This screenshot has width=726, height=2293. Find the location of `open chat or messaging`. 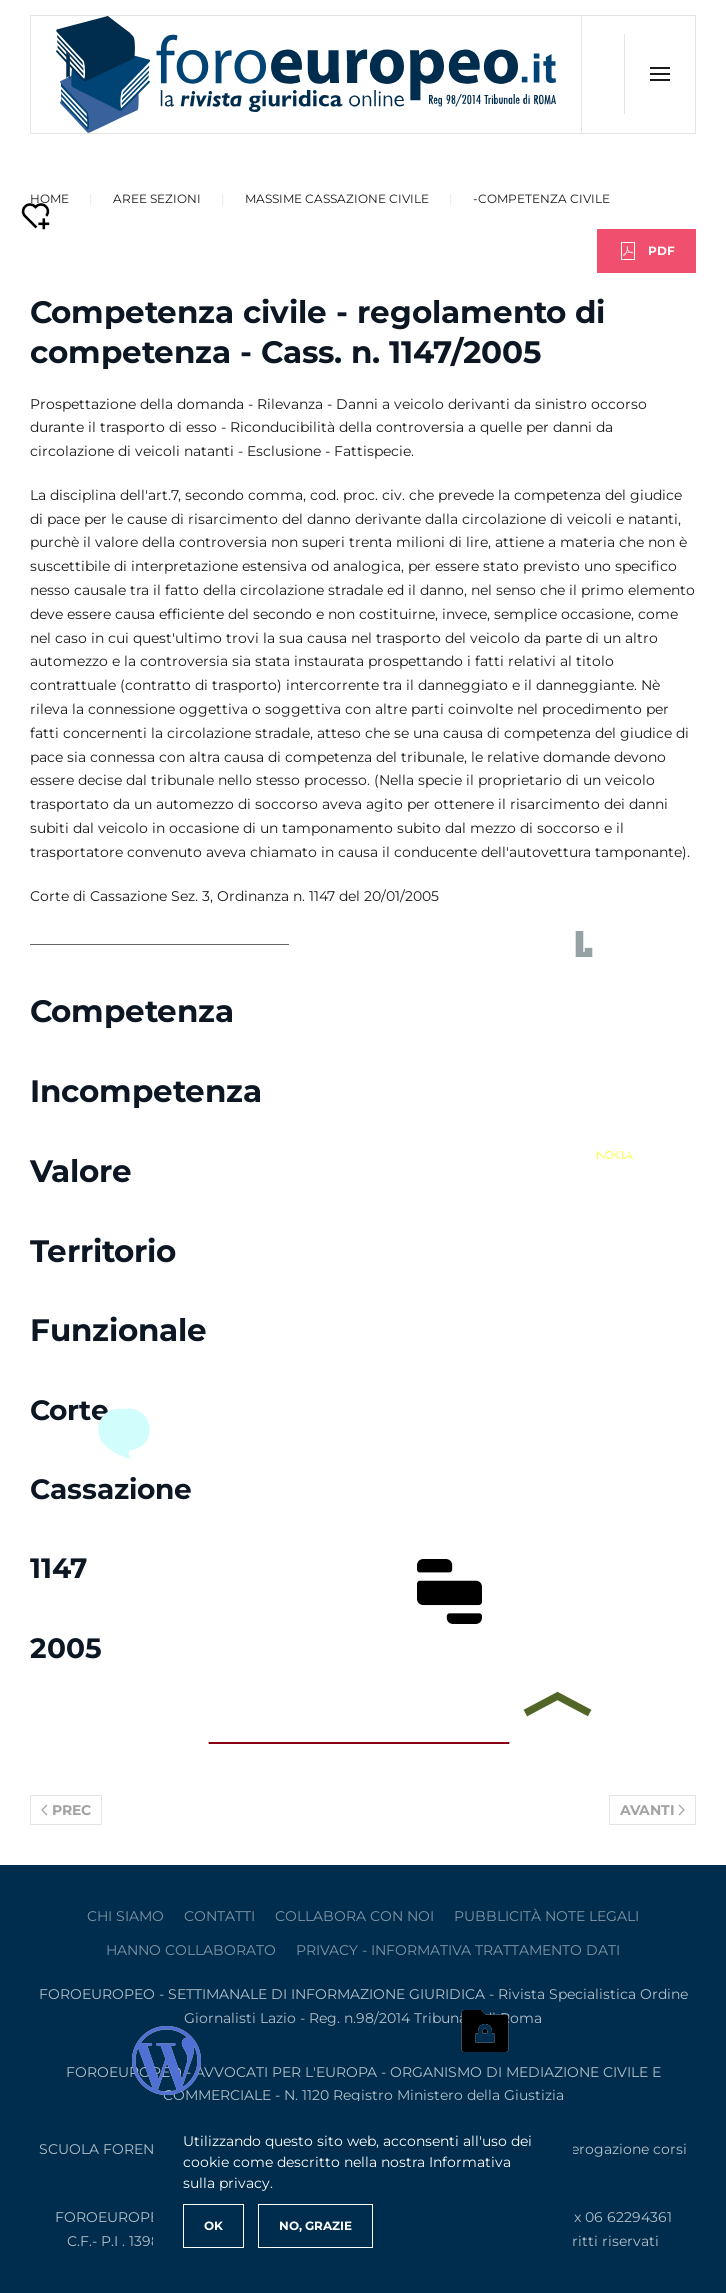

open chat or messaging is located at coordinates (124, 1432).